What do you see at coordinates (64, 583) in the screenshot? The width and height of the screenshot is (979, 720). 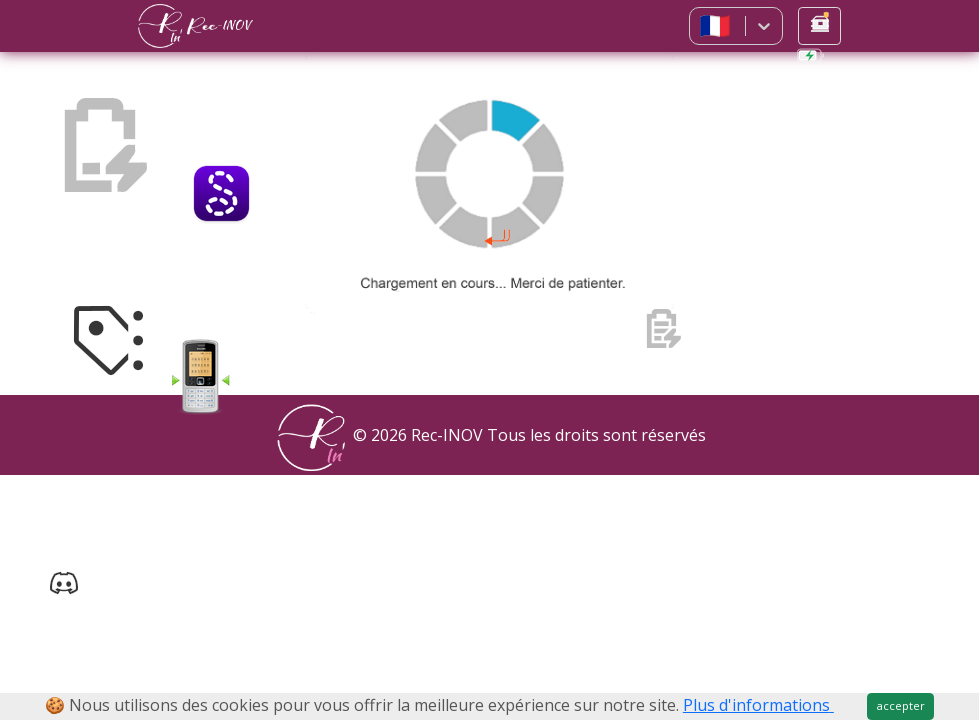 I see `open Discord app` at bounding box center [64, 583].